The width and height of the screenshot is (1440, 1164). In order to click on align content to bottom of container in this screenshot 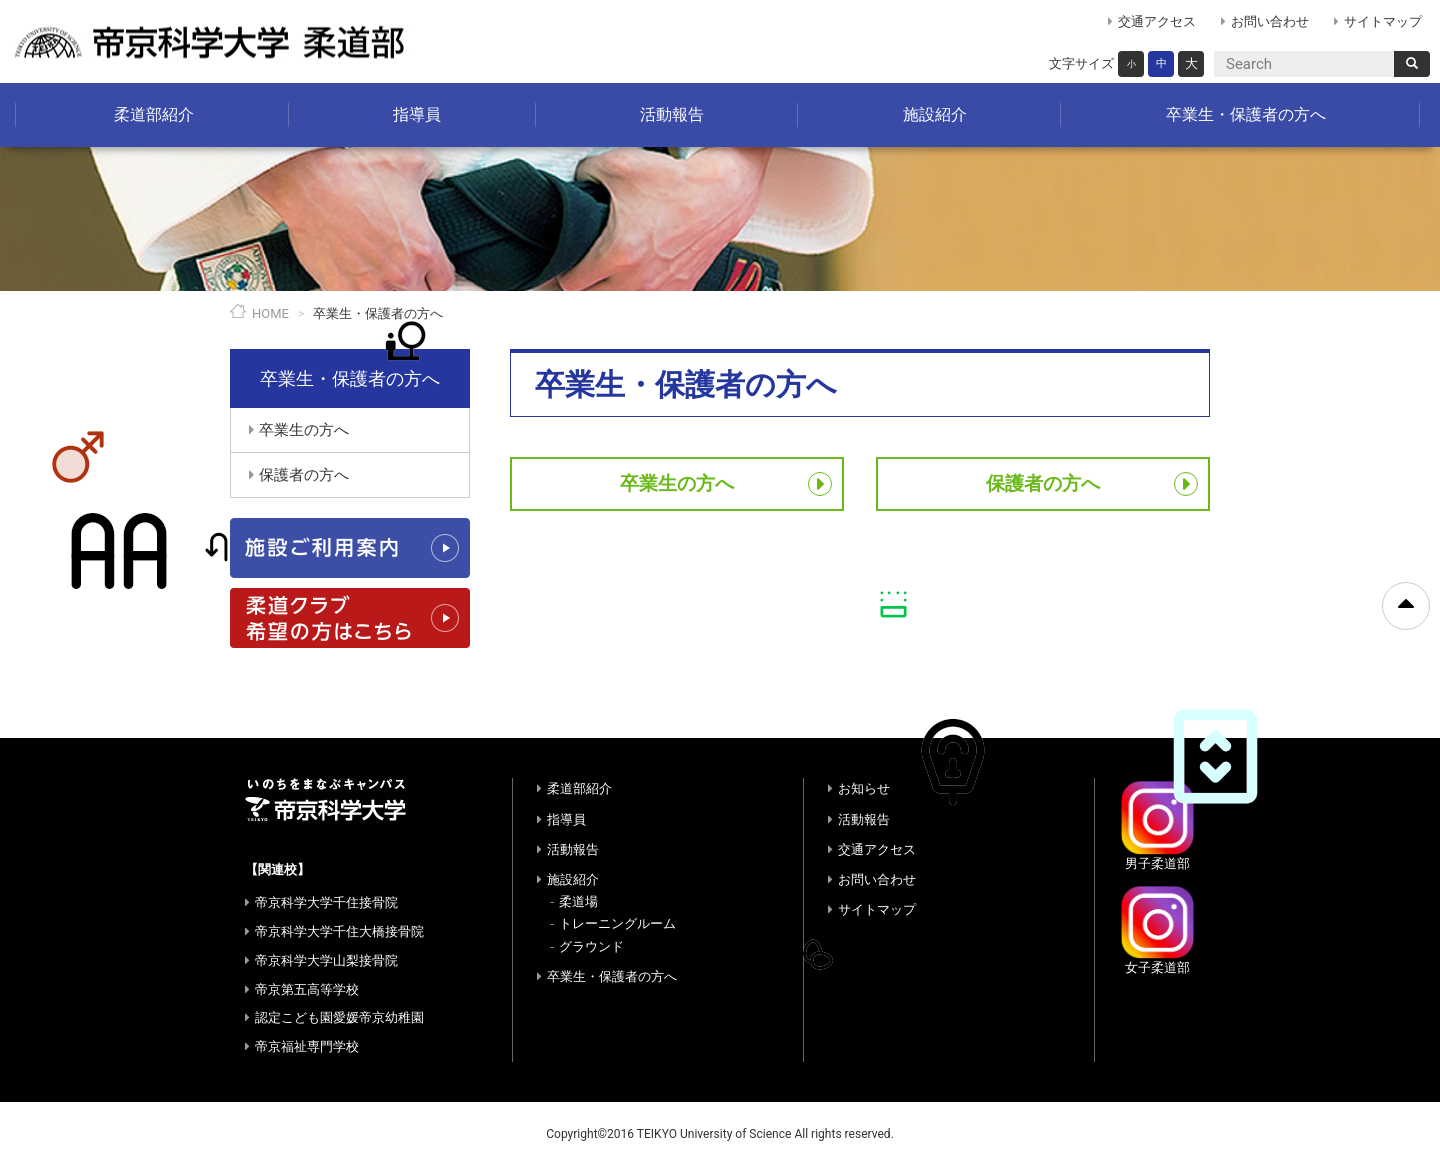, I will do `click(893, 604)`.